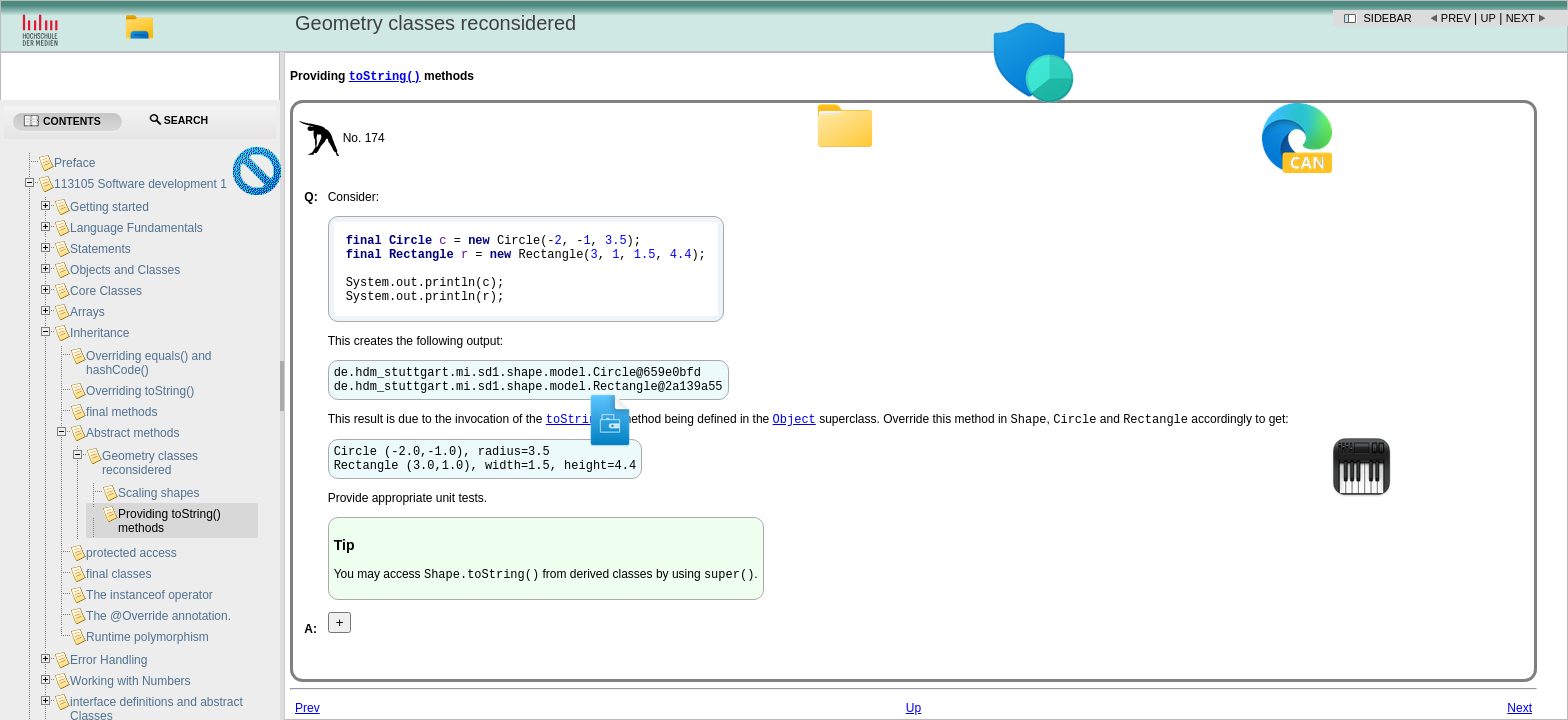  Describe the element at coordinates (139, 26) in the screenshot. I see `open file explorer` at that location.